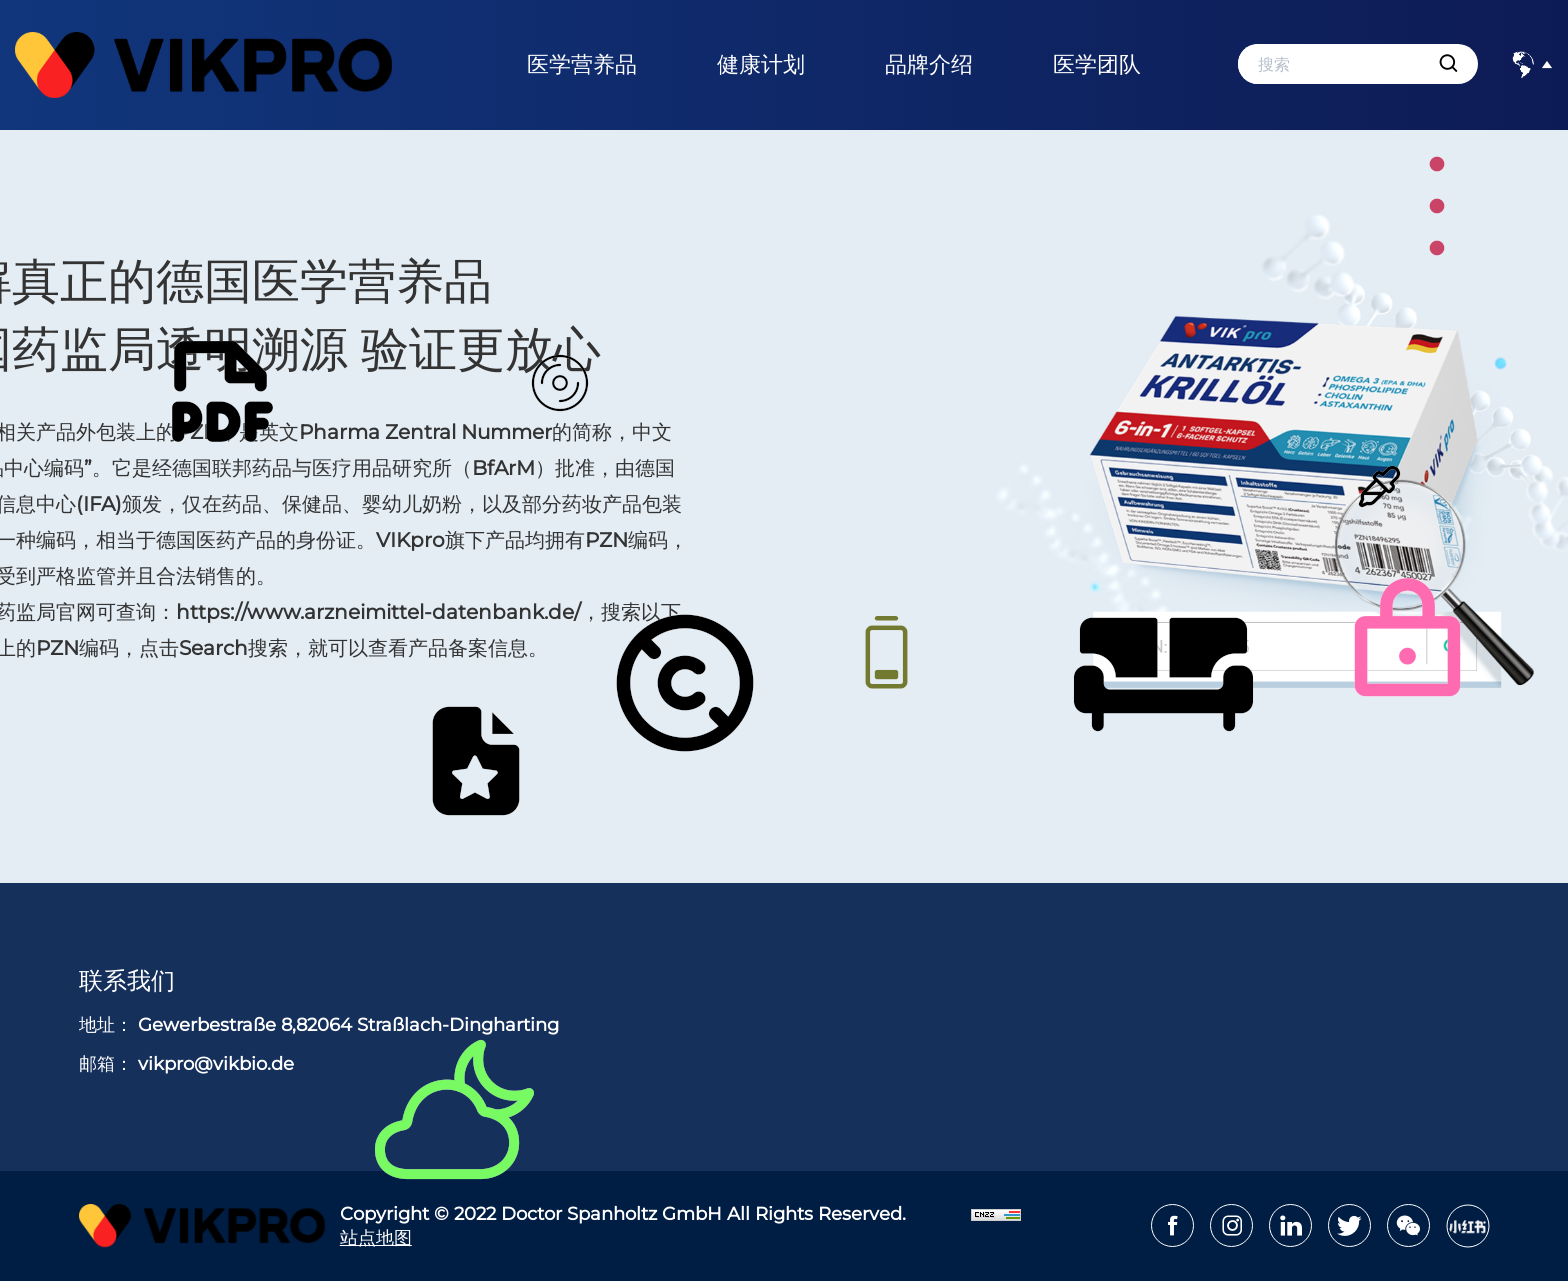  Describe the element at coordinates (685, 683) in the screenshot. I see `indicates content is copyright-free or in the public domain` at that location.